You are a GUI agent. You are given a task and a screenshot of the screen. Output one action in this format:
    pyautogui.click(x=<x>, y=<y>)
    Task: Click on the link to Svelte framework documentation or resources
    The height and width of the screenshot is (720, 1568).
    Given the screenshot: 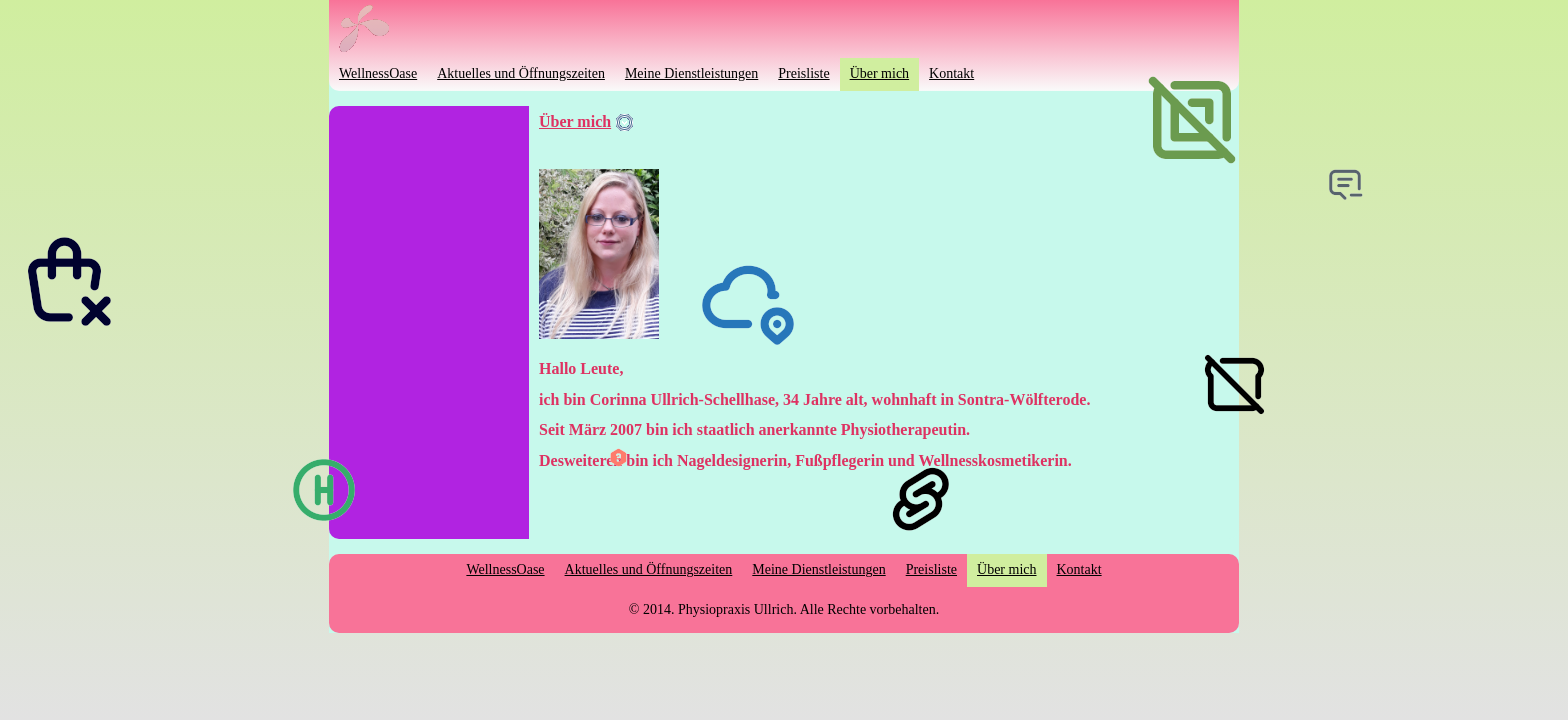 What is the action you would take?
    pyautogui.click(x=922, y=497)
    